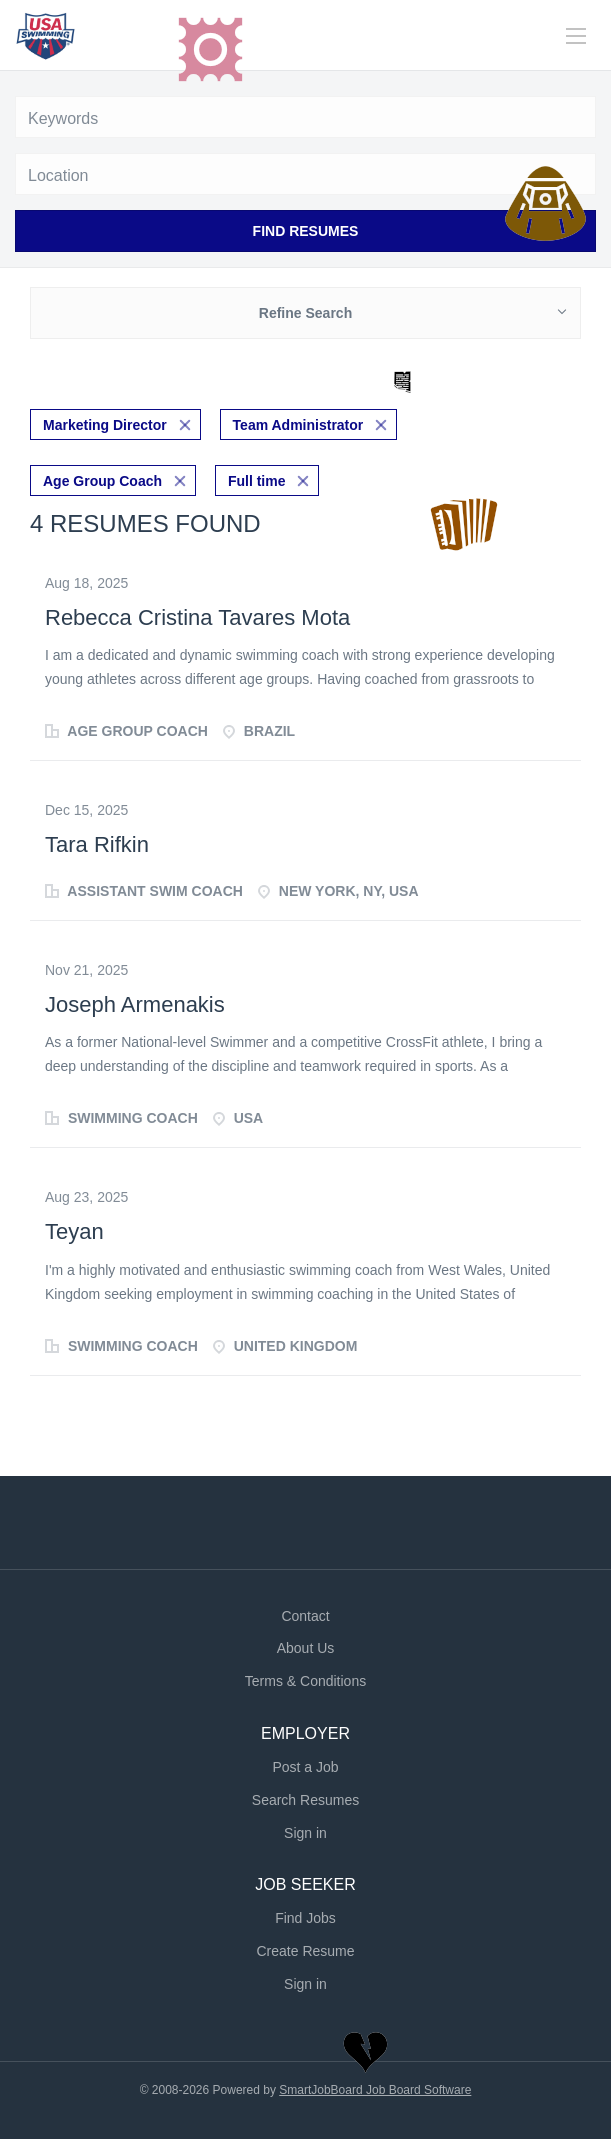  I want to click on indicates a postage stamp or mail item, so click(210, 49).